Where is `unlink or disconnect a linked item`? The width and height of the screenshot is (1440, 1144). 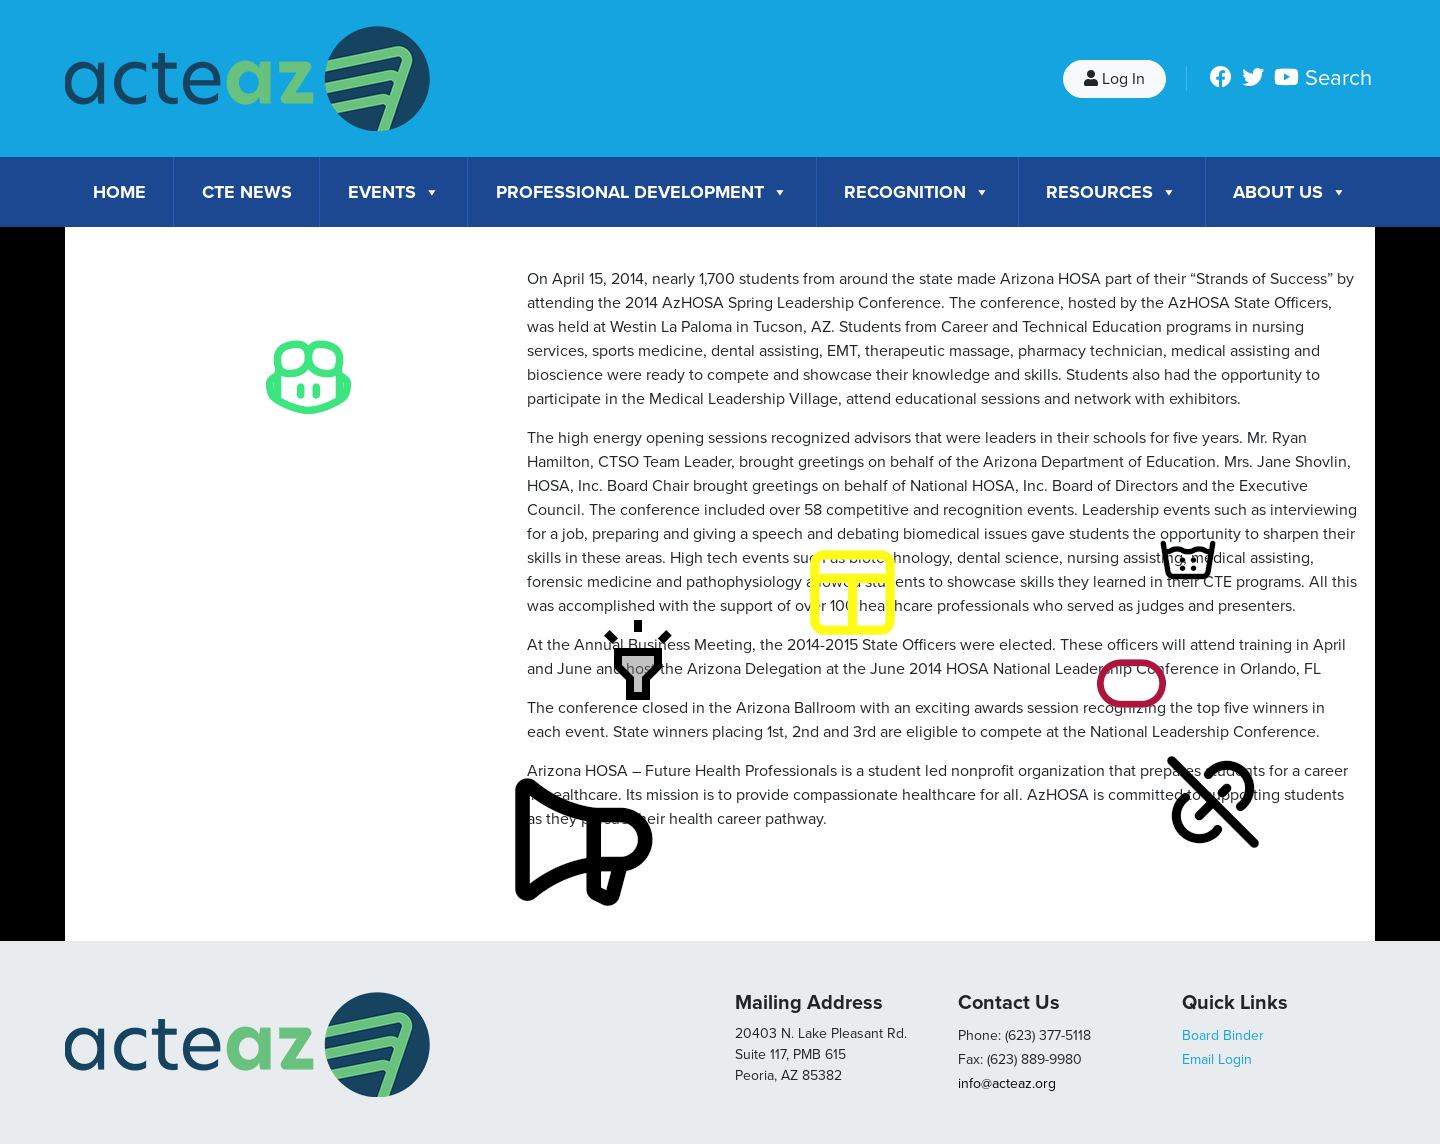 unlink or disconnect a linked item is located at coordinates (1213, 802).